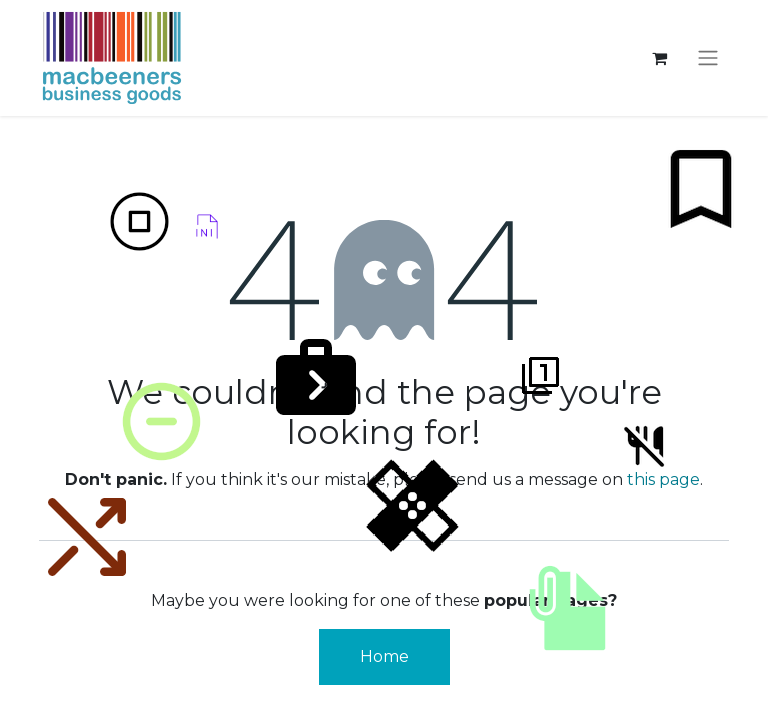 This screenshot has width=768, height=720. Describe the element at coordinates (412, 505) in the screenshot. I see `apply healing or repair tool` at that location.